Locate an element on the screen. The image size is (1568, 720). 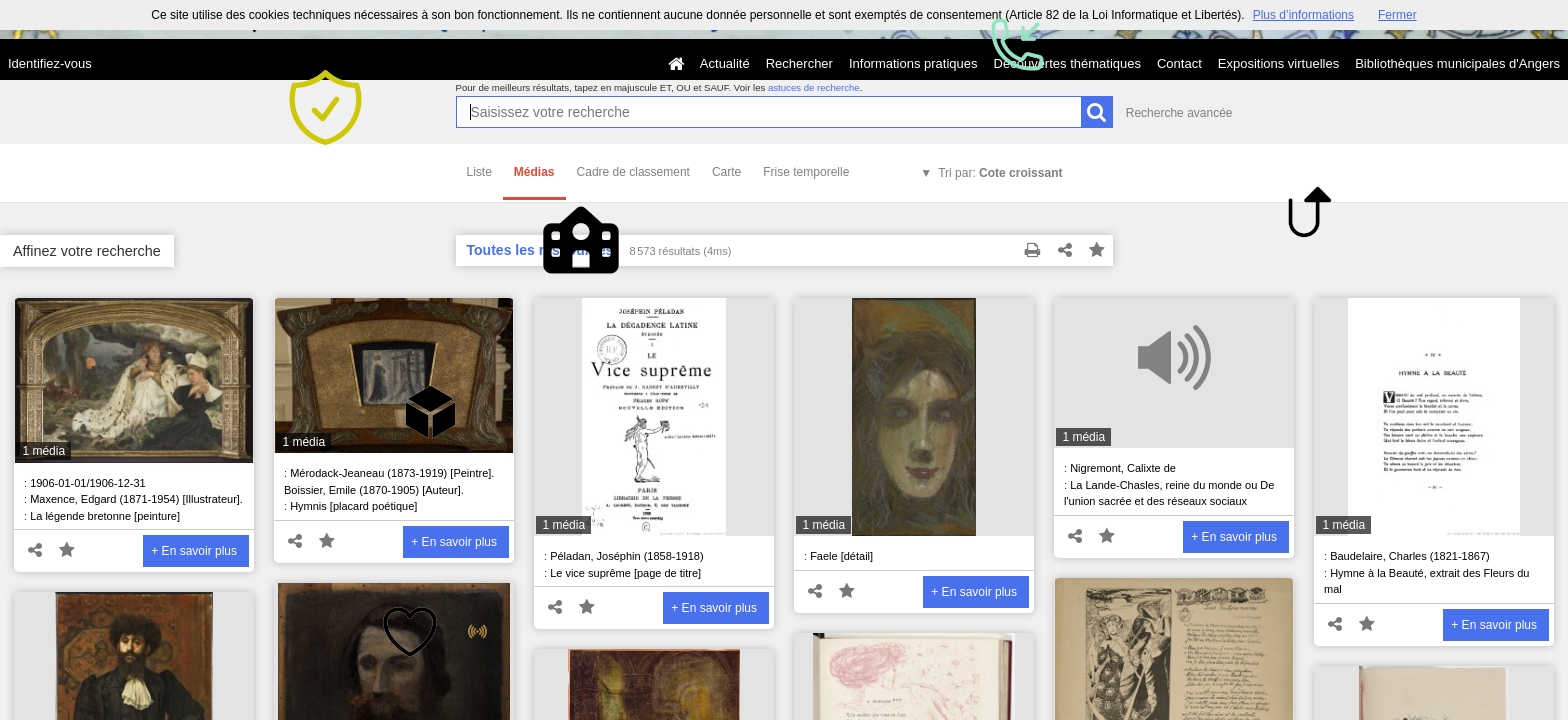
add item to favorites is located at coordinates (410, 632).